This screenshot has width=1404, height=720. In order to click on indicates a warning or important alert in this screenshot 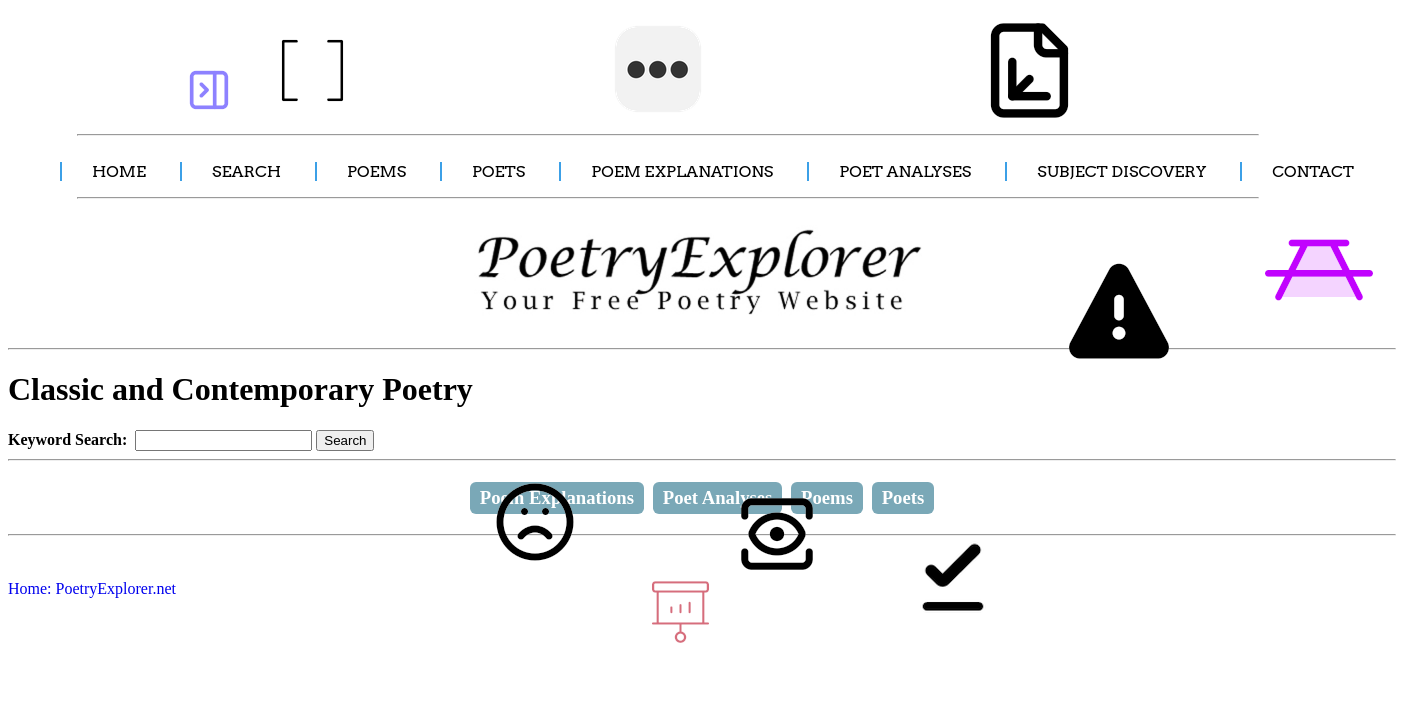, I will do `click(1119, 314)`.